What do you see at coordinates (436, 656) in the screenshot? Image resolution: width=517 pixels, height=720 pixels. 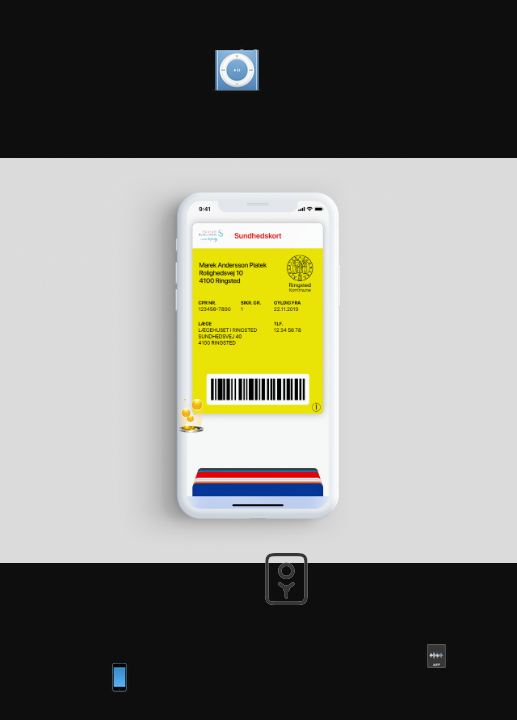 I see `an AIFF audio file in GarageBand or Logic Pro` at bounding box center [436, 656].